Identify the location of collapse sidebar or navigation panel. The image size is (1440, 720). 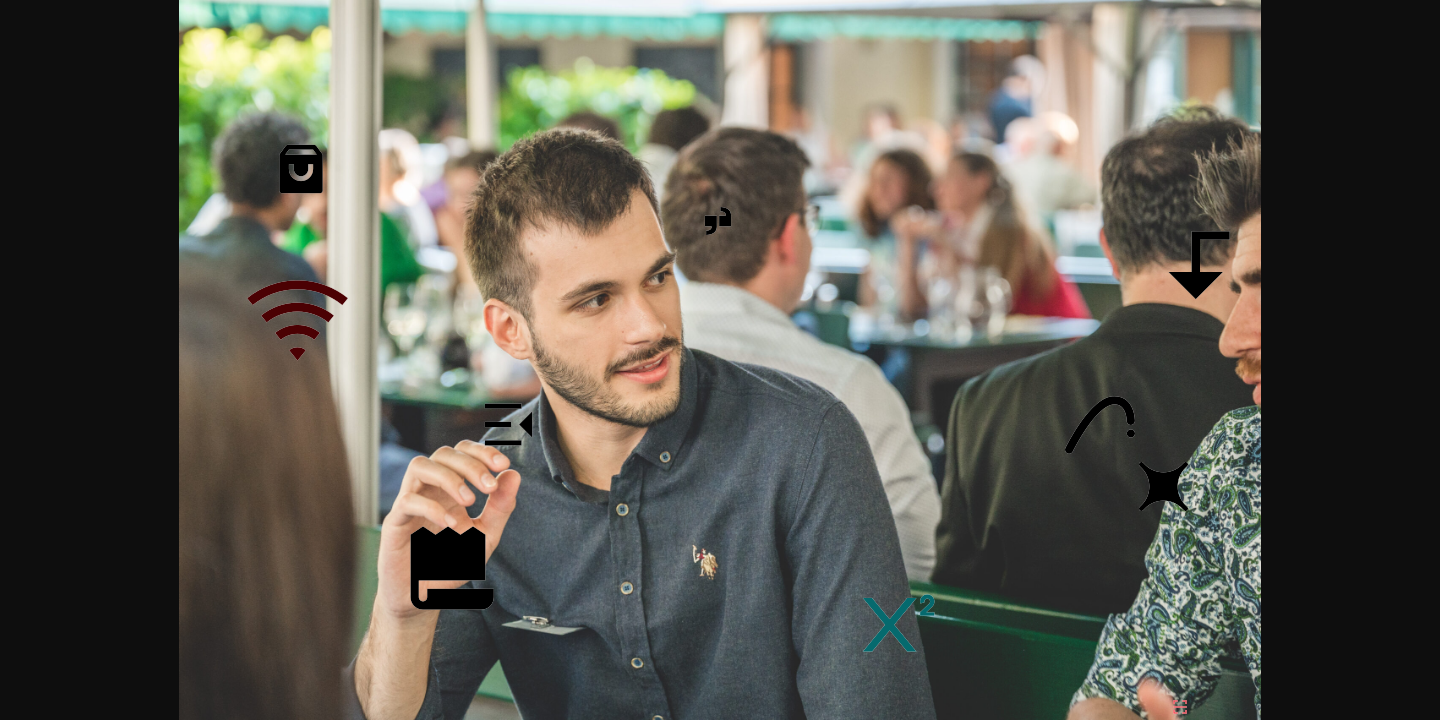
(508, 424).